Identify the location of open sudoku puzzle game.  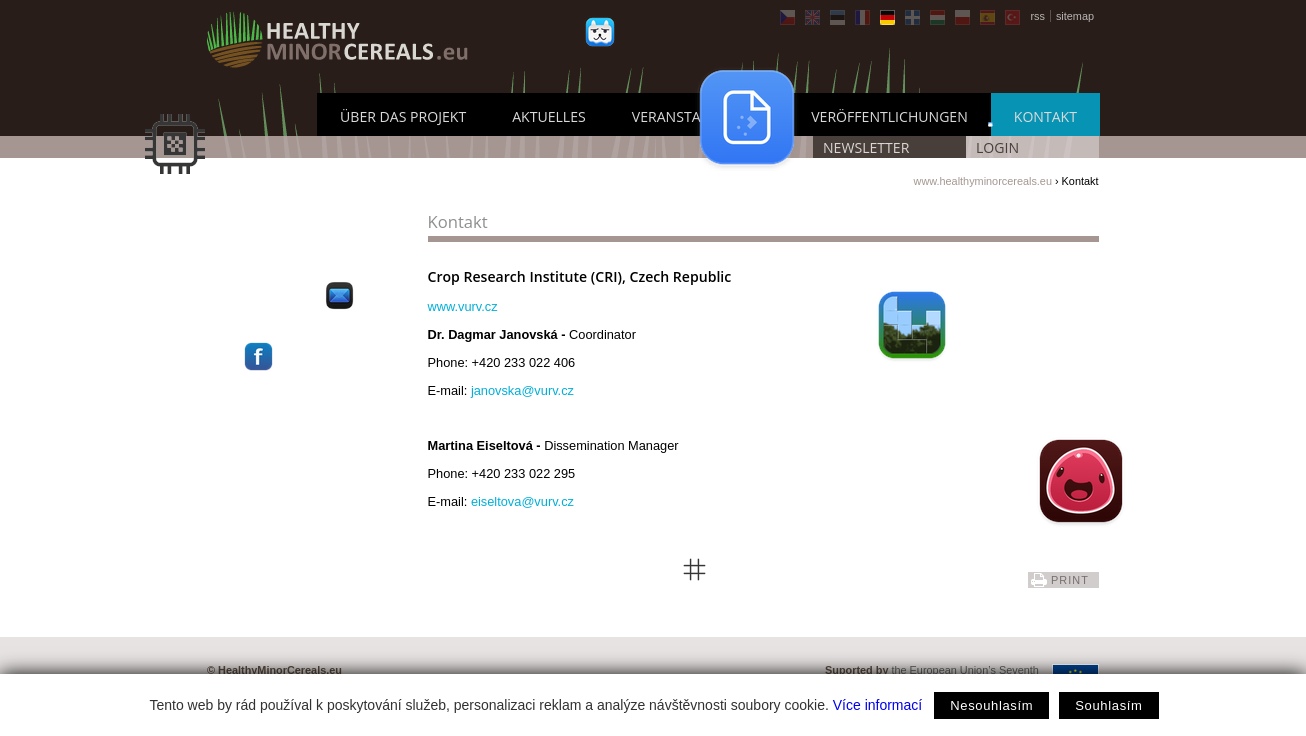
(694, 569).